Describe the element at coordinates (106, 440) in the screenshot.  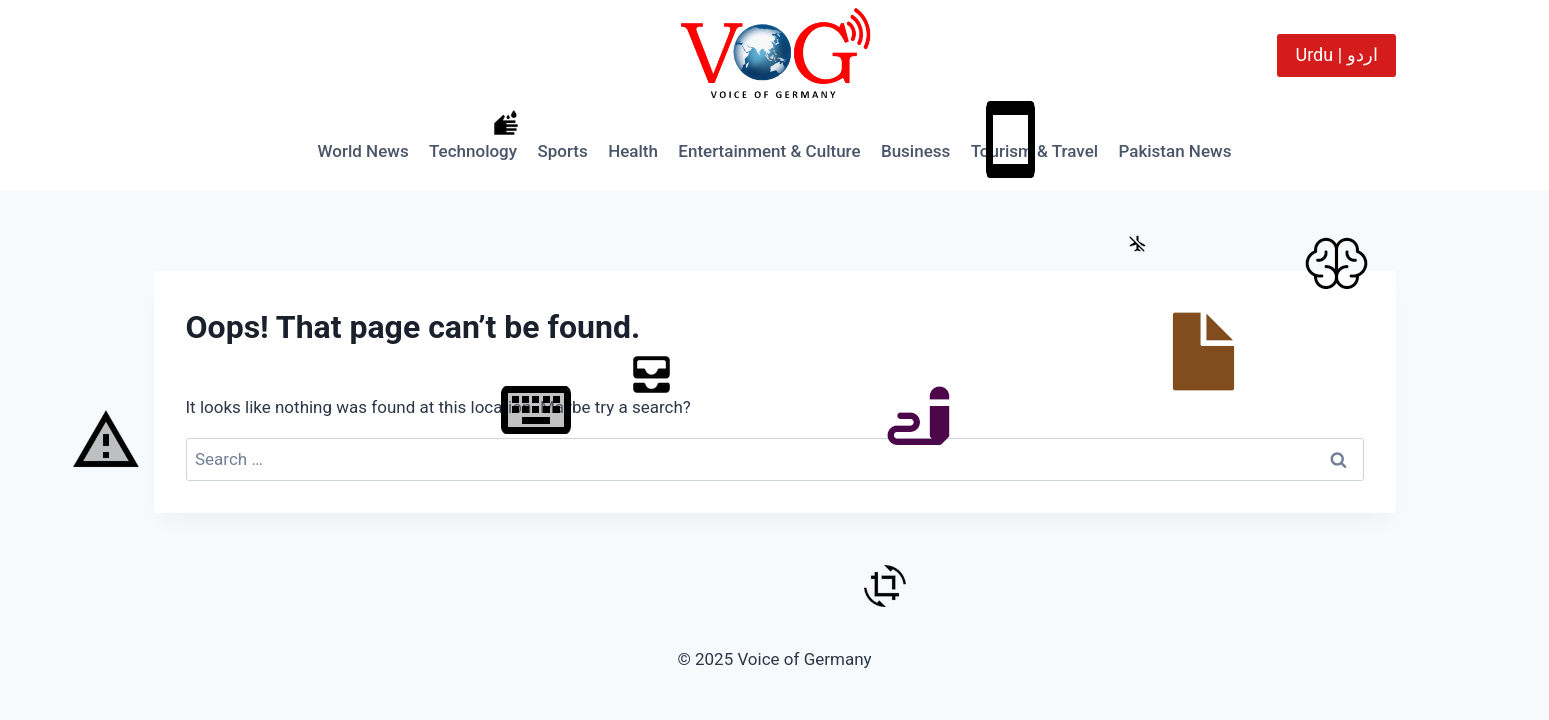
I see `indicates a warning or potential issue` at that location.